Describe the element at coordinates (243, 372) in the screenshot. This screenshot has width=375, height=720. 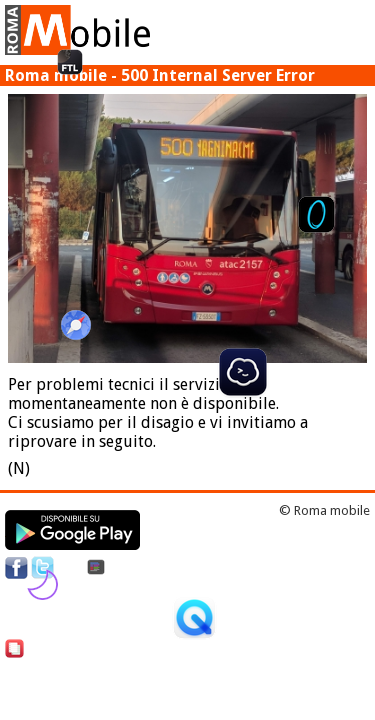
I see `open termius ssh client` at that location.